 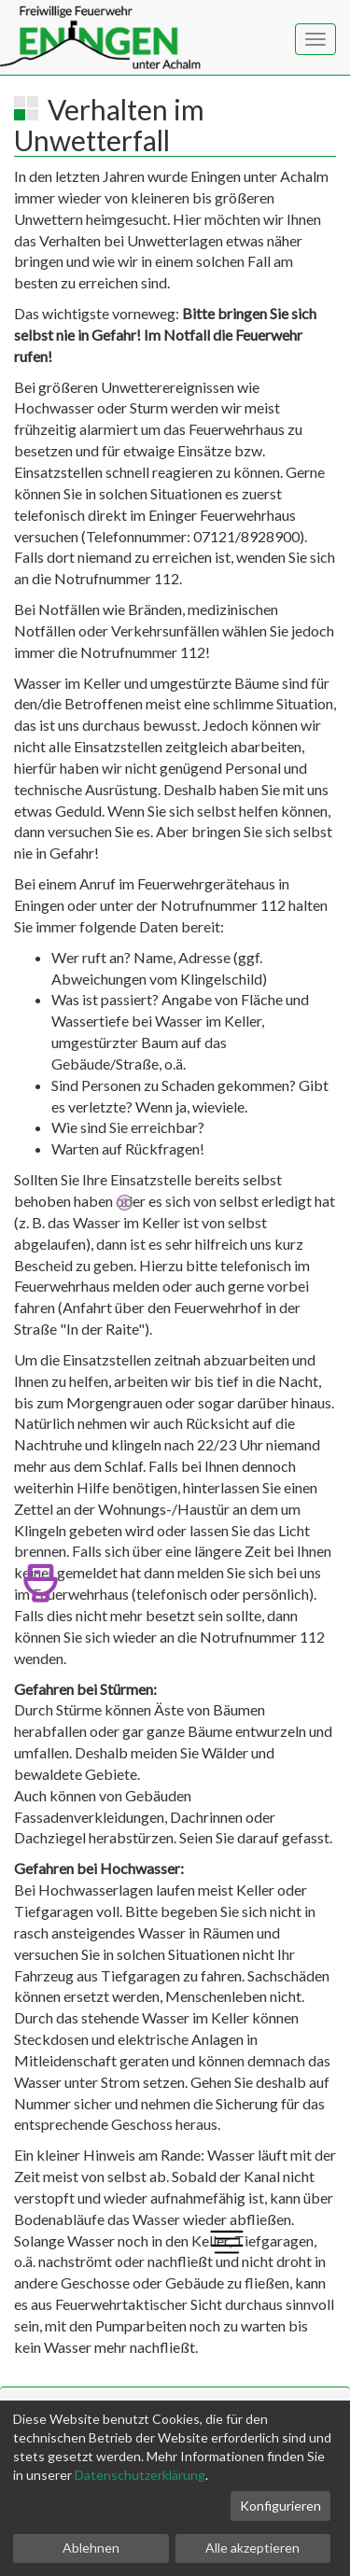 What do you see at coordinates (124, 1202) in the screenshot?
I see `indicates step three in a multi-step process` at bounding box center [124, 1202].